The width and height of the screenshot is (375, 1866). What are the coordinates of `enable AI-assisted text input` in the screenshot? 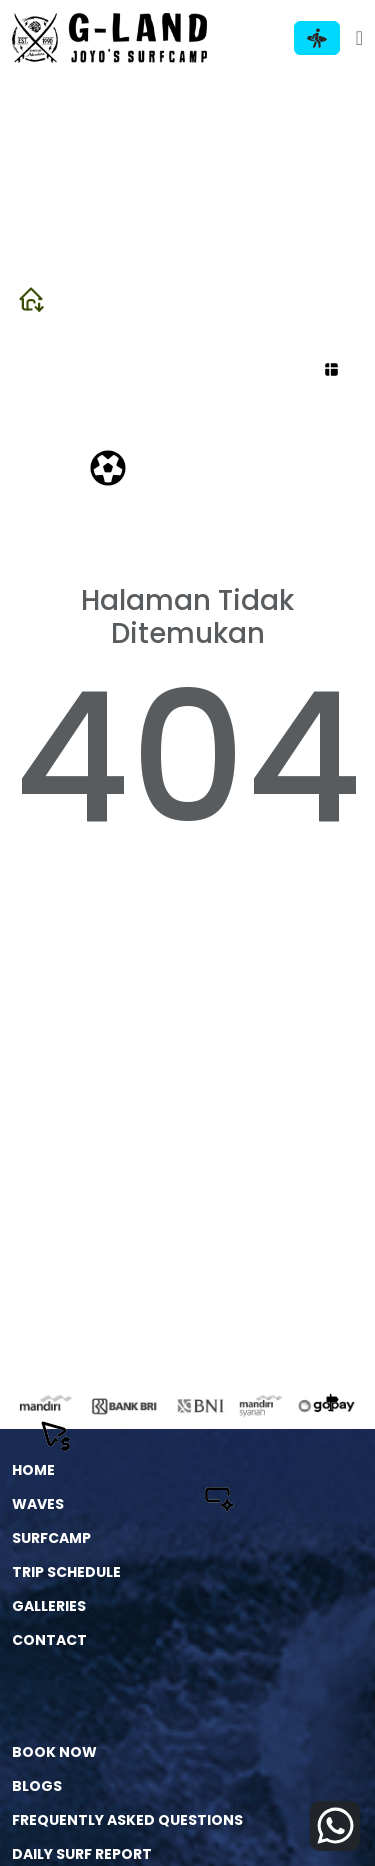 It's located at (217, 1495).